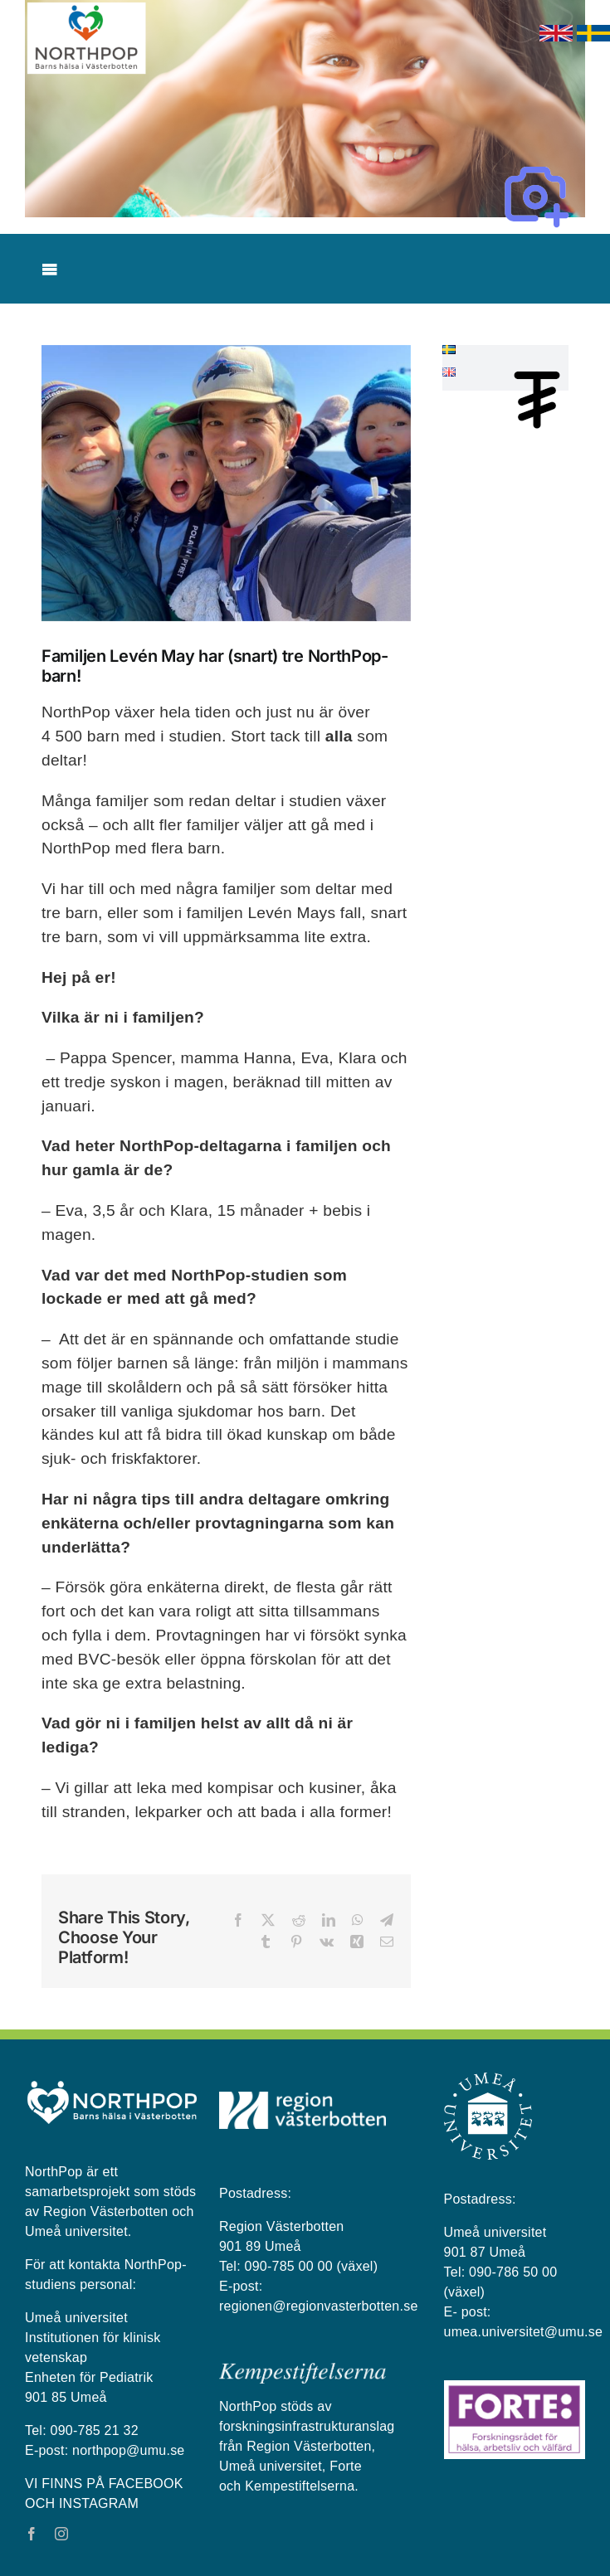 Image resolution: width=610 pixels, height=2576 pixels. Describe the element at coordinates (535, 194) in the screenshot. I see `add a new photo` at that location.